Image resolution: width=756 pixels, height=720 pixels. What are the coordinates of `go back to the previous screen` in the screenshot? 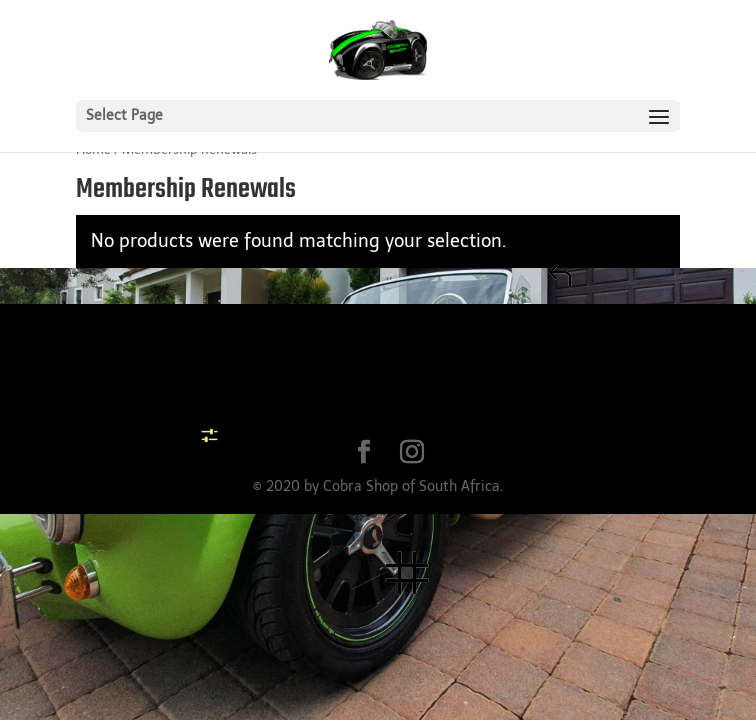 It's located at (560, 276).